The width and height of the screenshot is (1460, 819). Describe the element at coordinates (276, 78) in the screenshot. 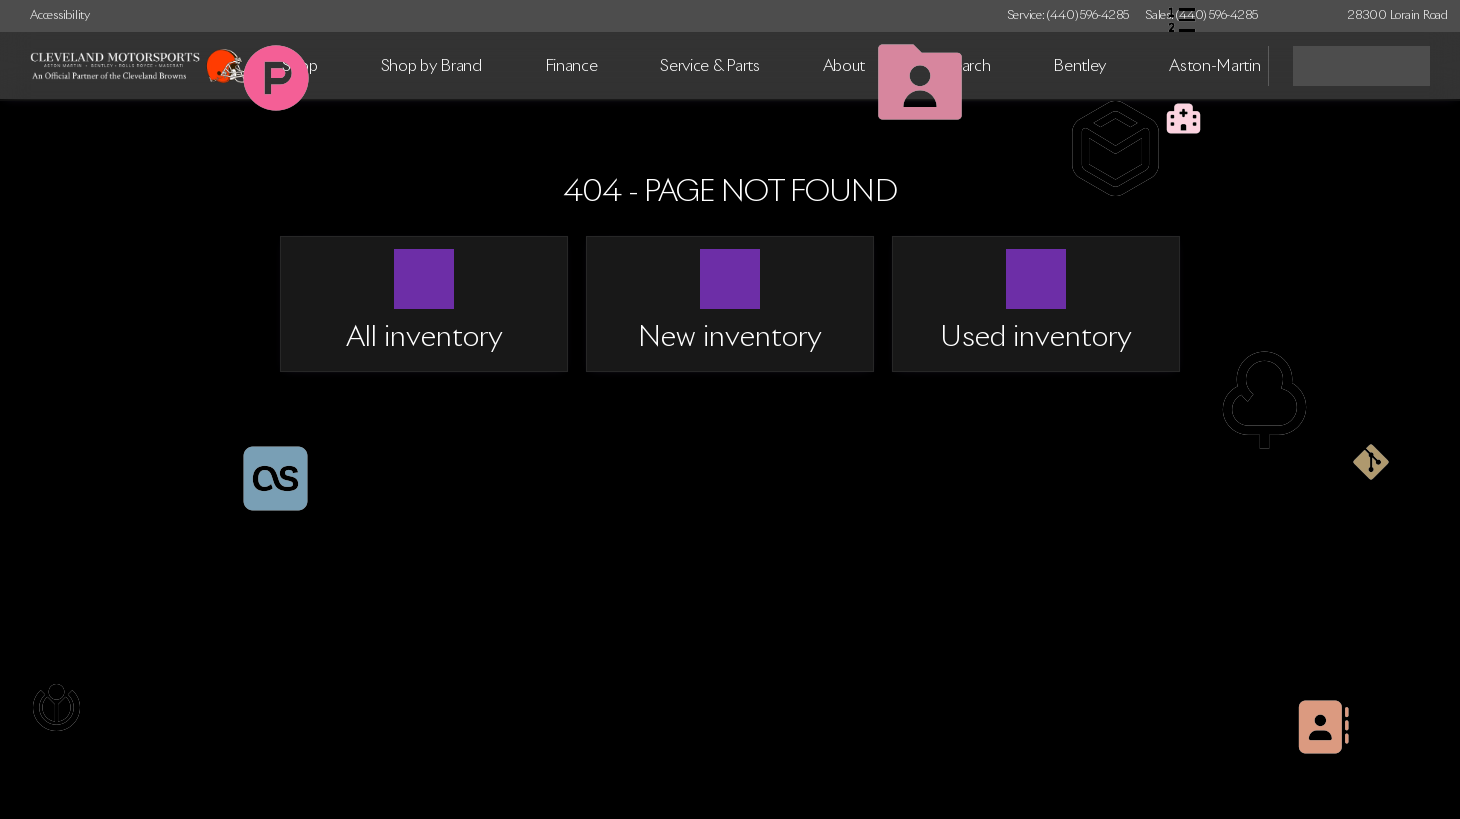

I see `visit product hunt website or app` at that location.